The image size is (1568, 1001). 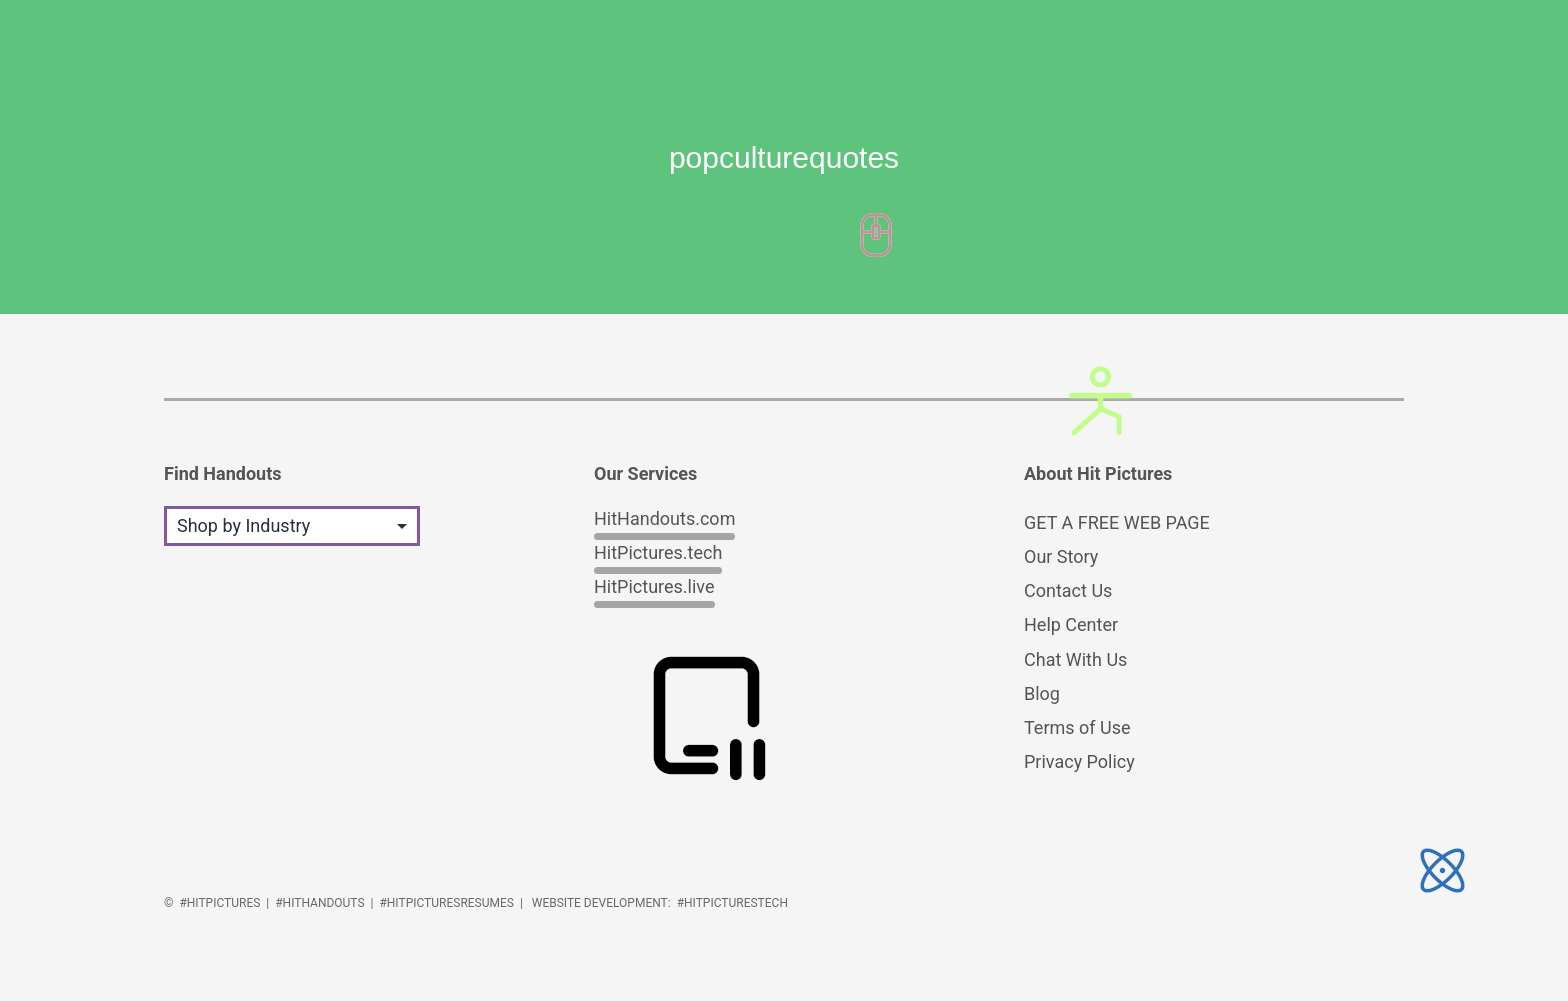 What do you see at coordinates (876, 235) in the screenshot?
I see `indicates middle mouse button click action` at bounding box center [876, 235].